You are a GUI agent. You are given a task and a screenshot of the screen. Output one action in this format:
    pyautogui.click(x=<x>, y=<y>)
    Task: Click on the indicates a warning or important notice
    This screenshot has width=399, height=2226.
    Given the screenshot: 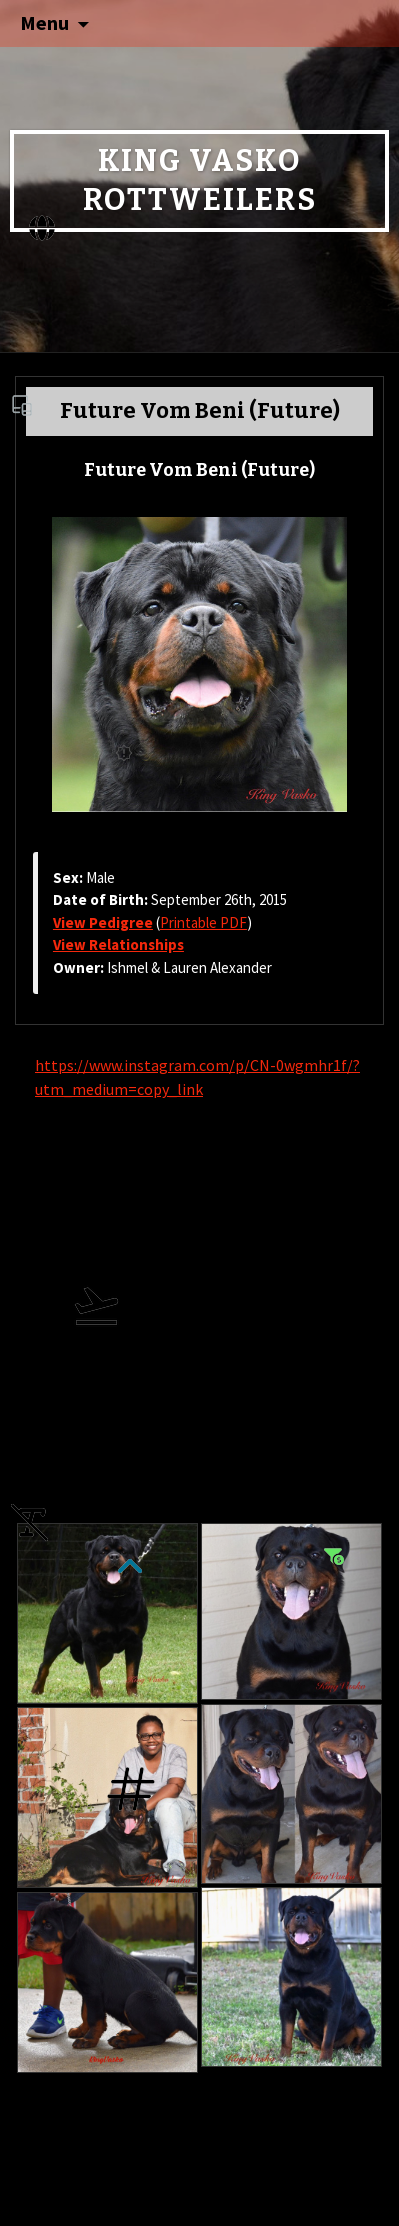 What is the action you would take?
    pyautogui.click(x=124, y=753)
    